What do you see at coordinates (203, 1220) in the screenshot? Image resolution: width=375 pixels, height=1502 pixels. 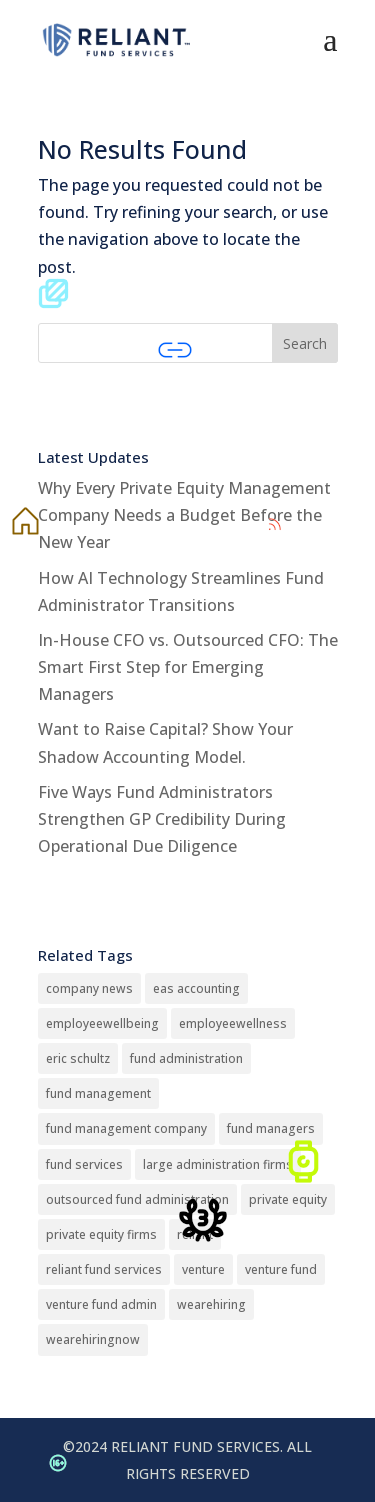 I see `third place ranking or award` at bounding box center [203, 1220].